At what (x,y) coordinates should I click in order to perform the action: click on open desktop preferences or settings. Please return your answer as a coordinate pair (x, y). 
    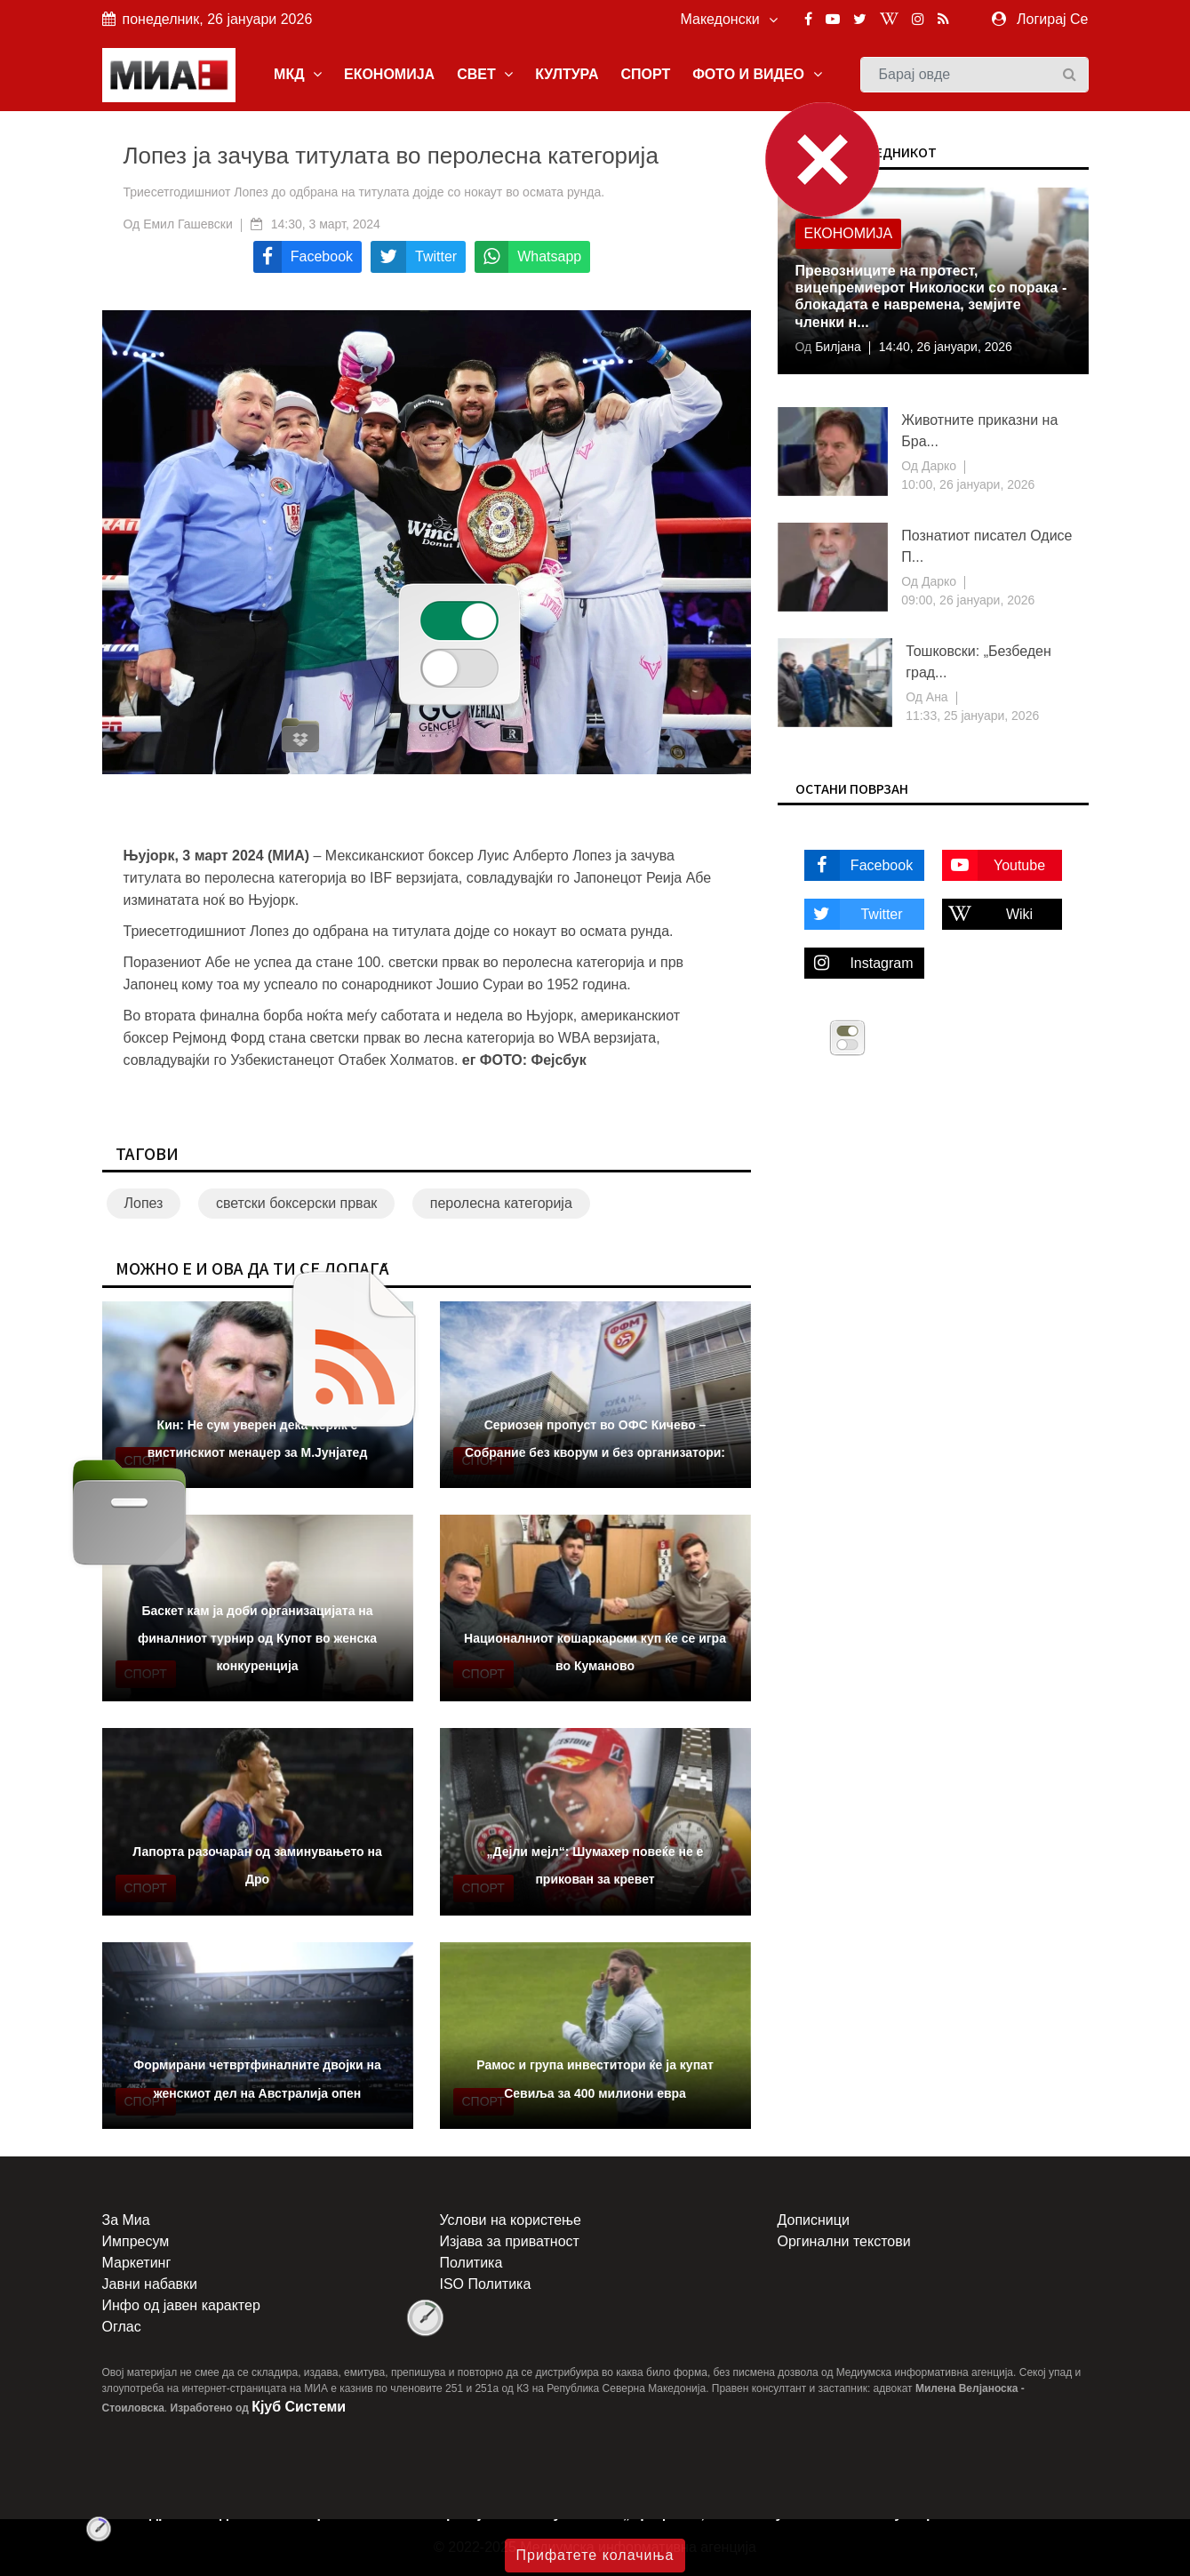
    Looking at the image, I should click on (847, 1037).